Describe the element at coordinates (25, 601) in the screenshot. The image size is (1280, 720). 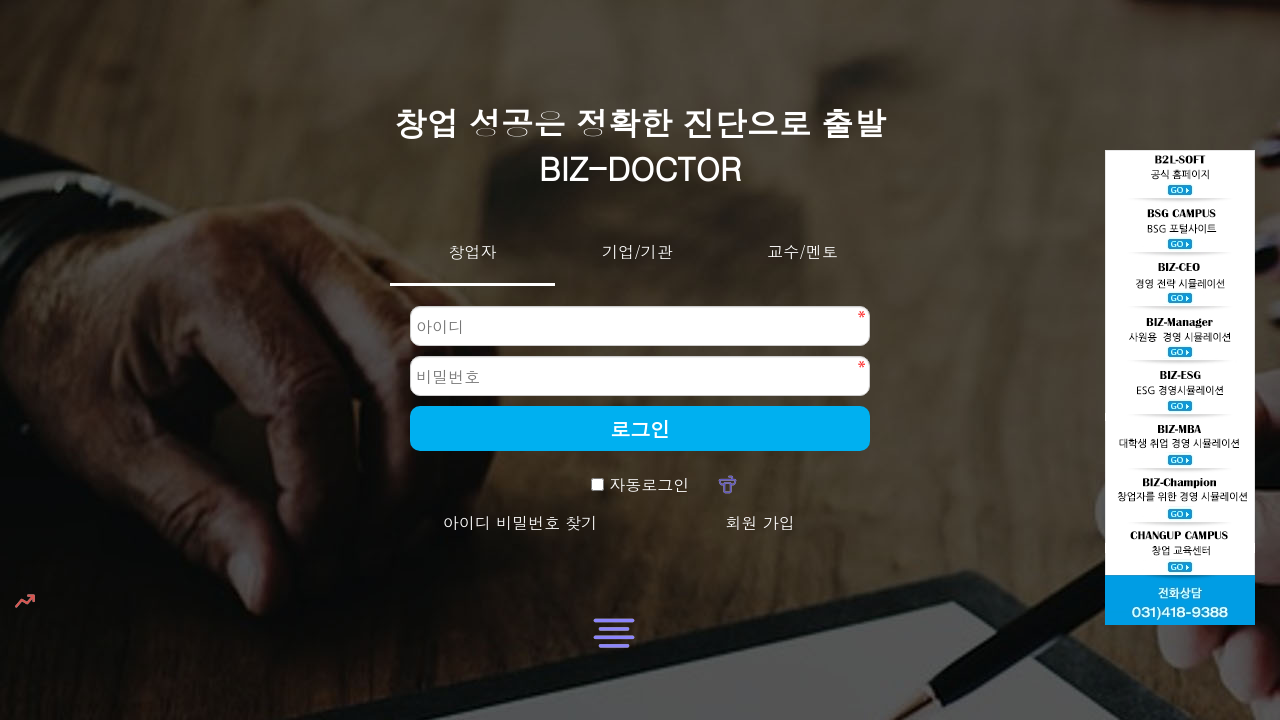
I see `view trending or popular content` at that location.